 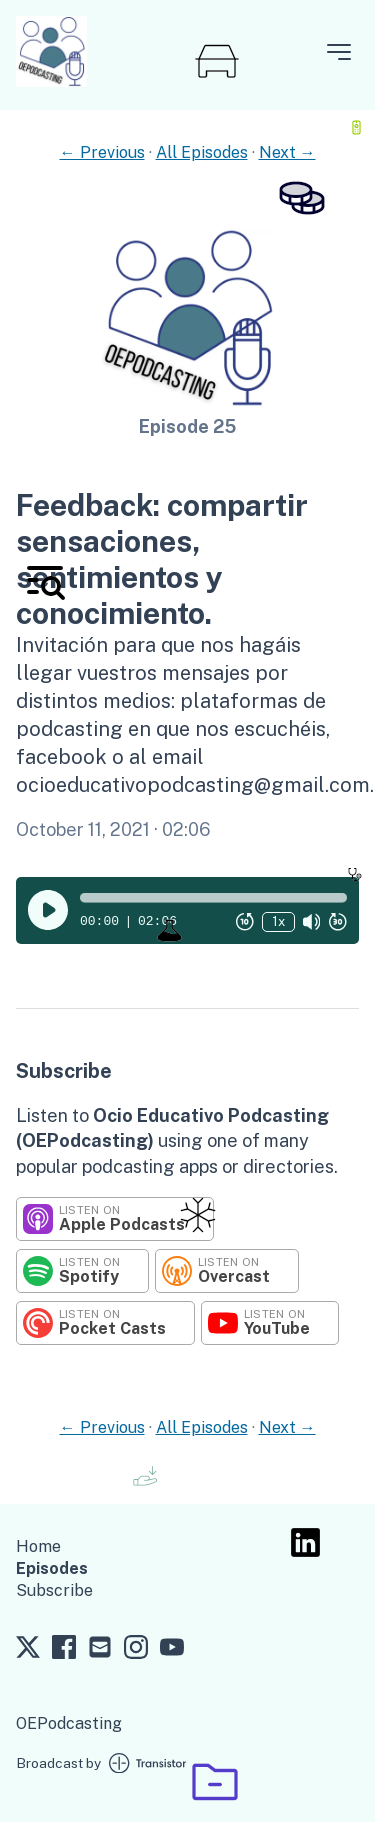 I want to click on connect with LinkedIn, so click(x=305, y=1542).